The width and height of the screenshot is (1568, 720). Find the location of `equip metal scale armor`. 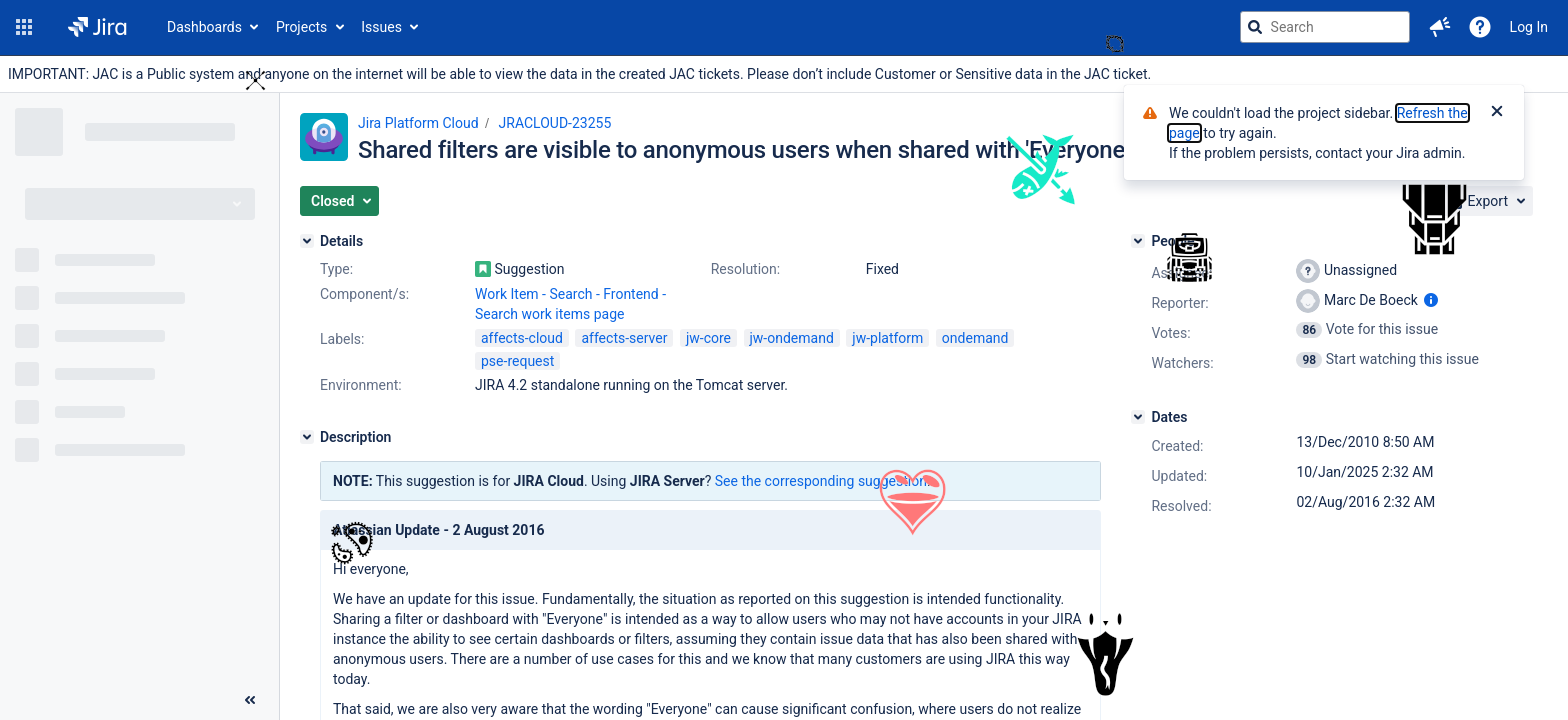

equip metal scale armor is located at coordinates (1434, 219).